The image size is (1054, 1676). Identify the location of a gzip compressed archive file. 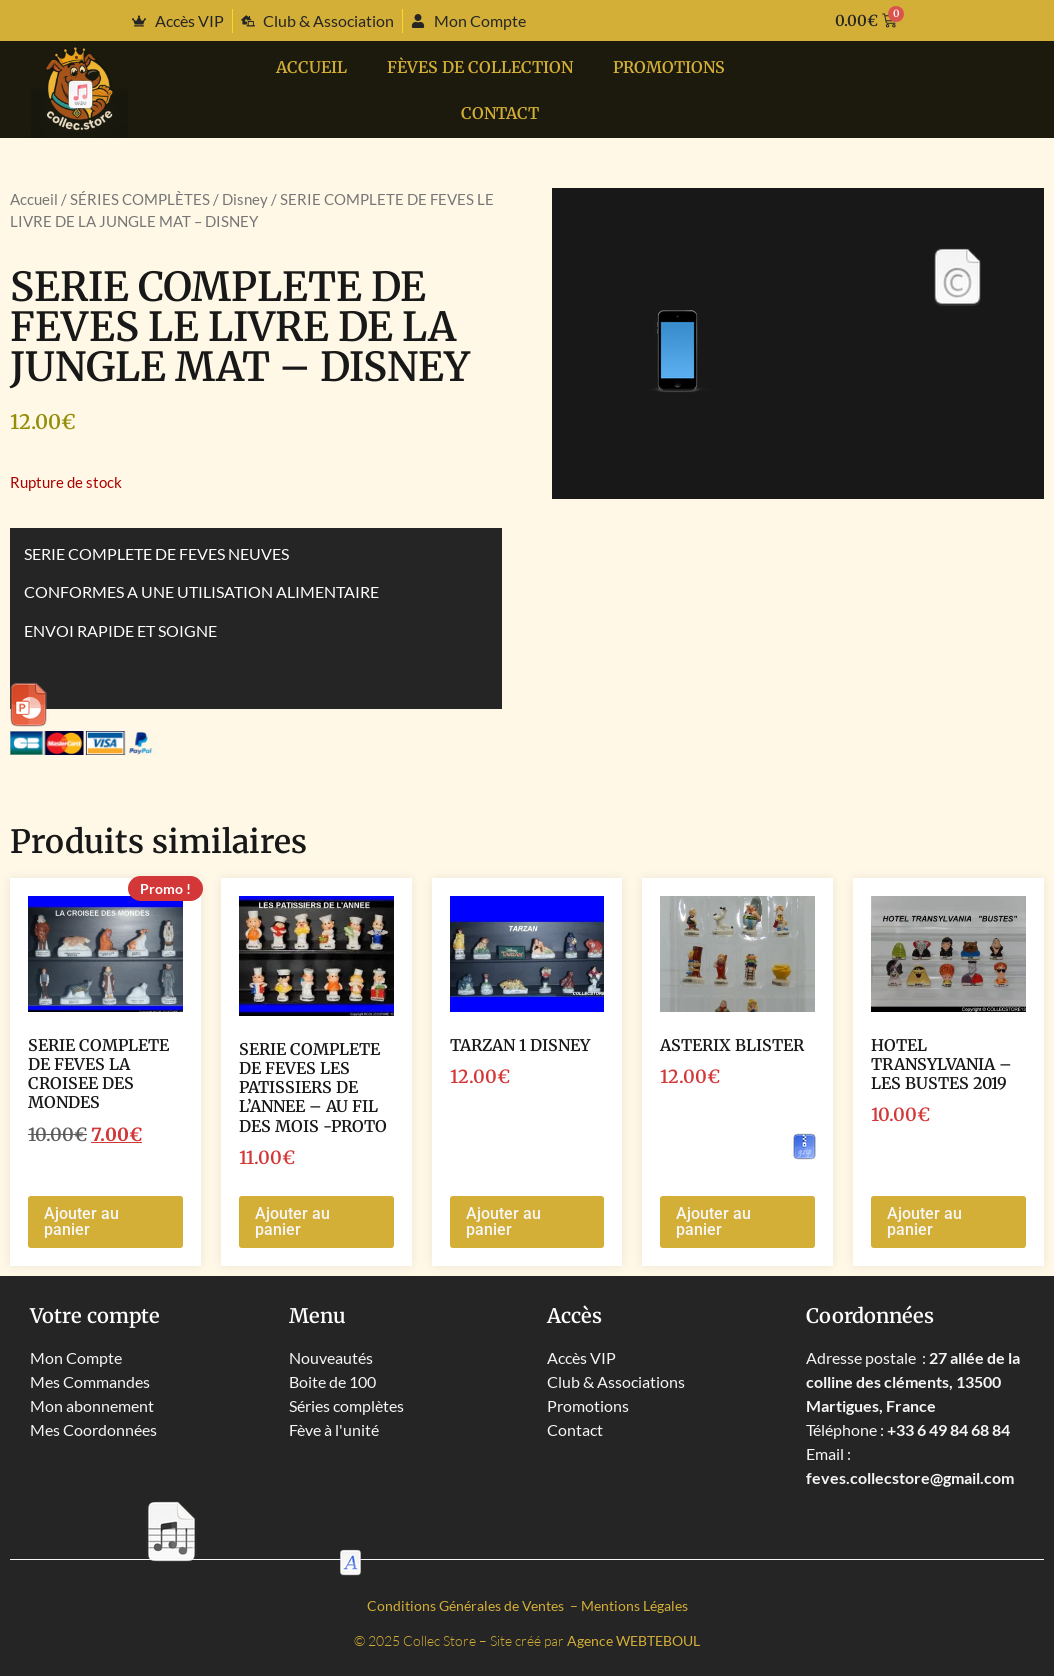
(804, 1146).